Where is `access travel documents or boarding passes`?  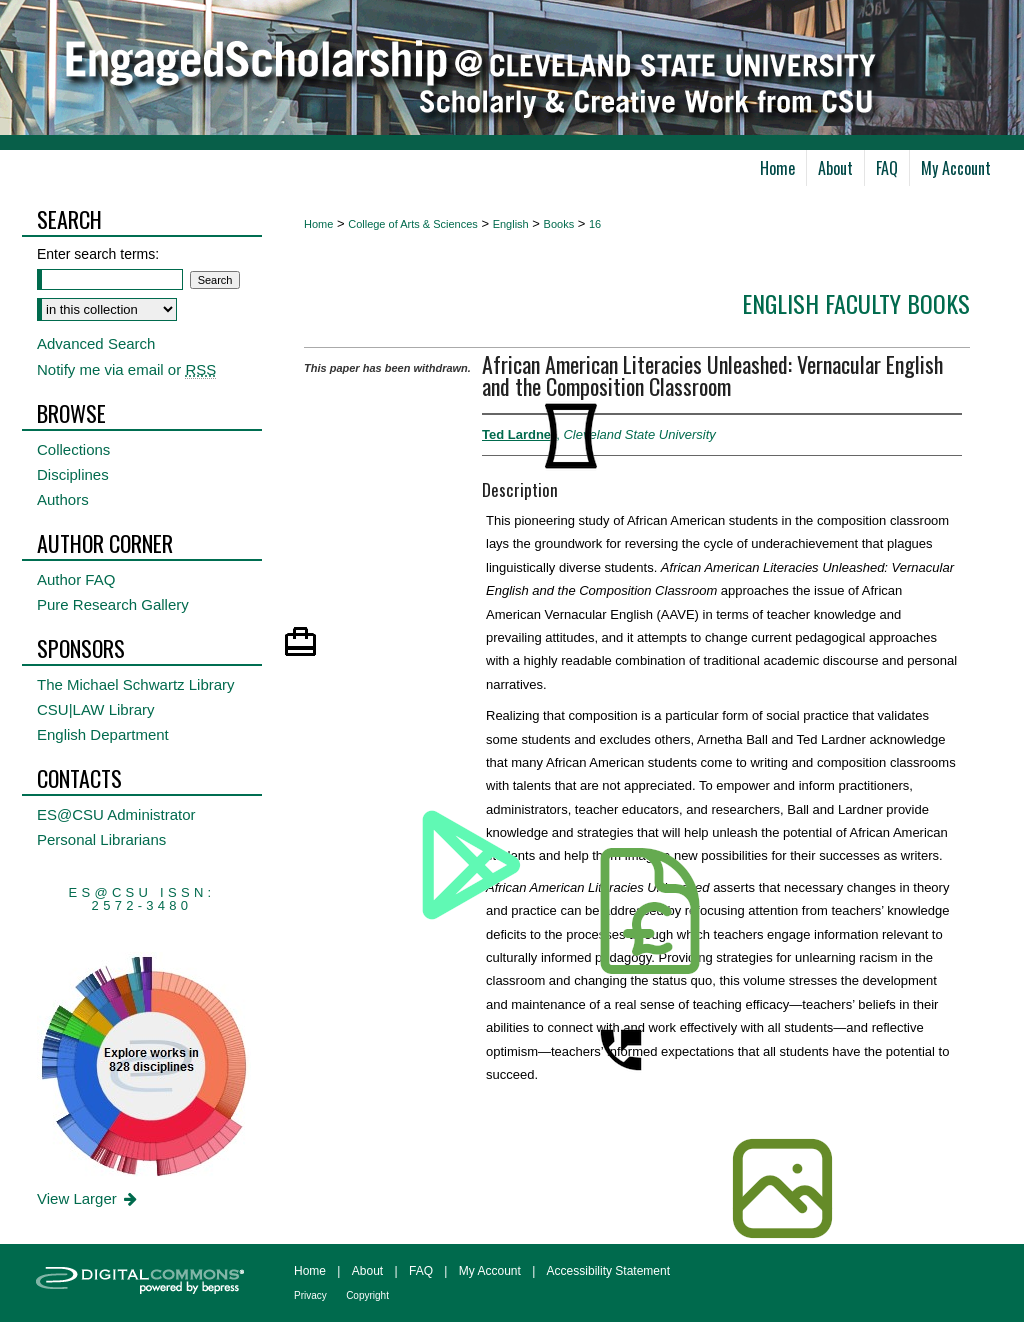
access travel documents or boarding passes is located at coordinates (300, 642).